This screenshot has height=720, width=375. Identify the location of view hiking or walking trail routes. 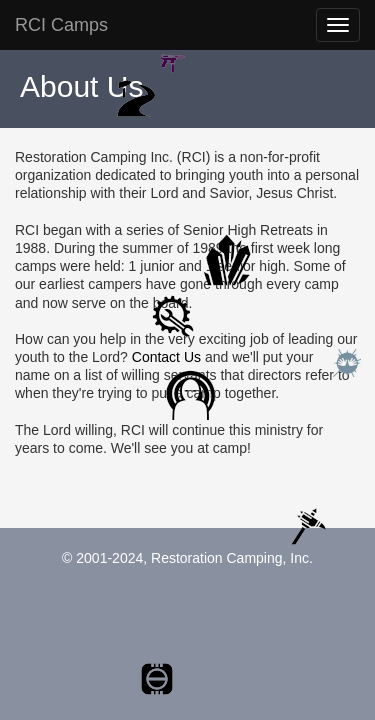
(136, 98).